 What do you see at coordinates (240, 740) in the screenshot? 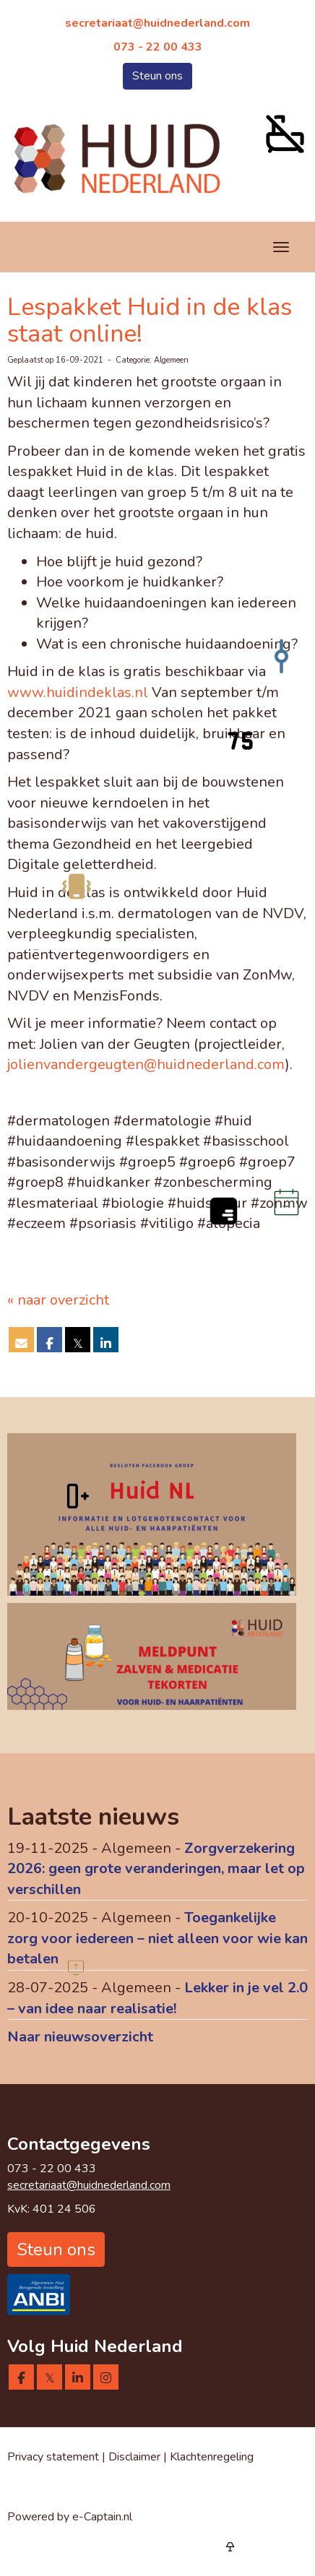
I see `displays the number 75 as a badge or counter` at bounding box center [240, 740].